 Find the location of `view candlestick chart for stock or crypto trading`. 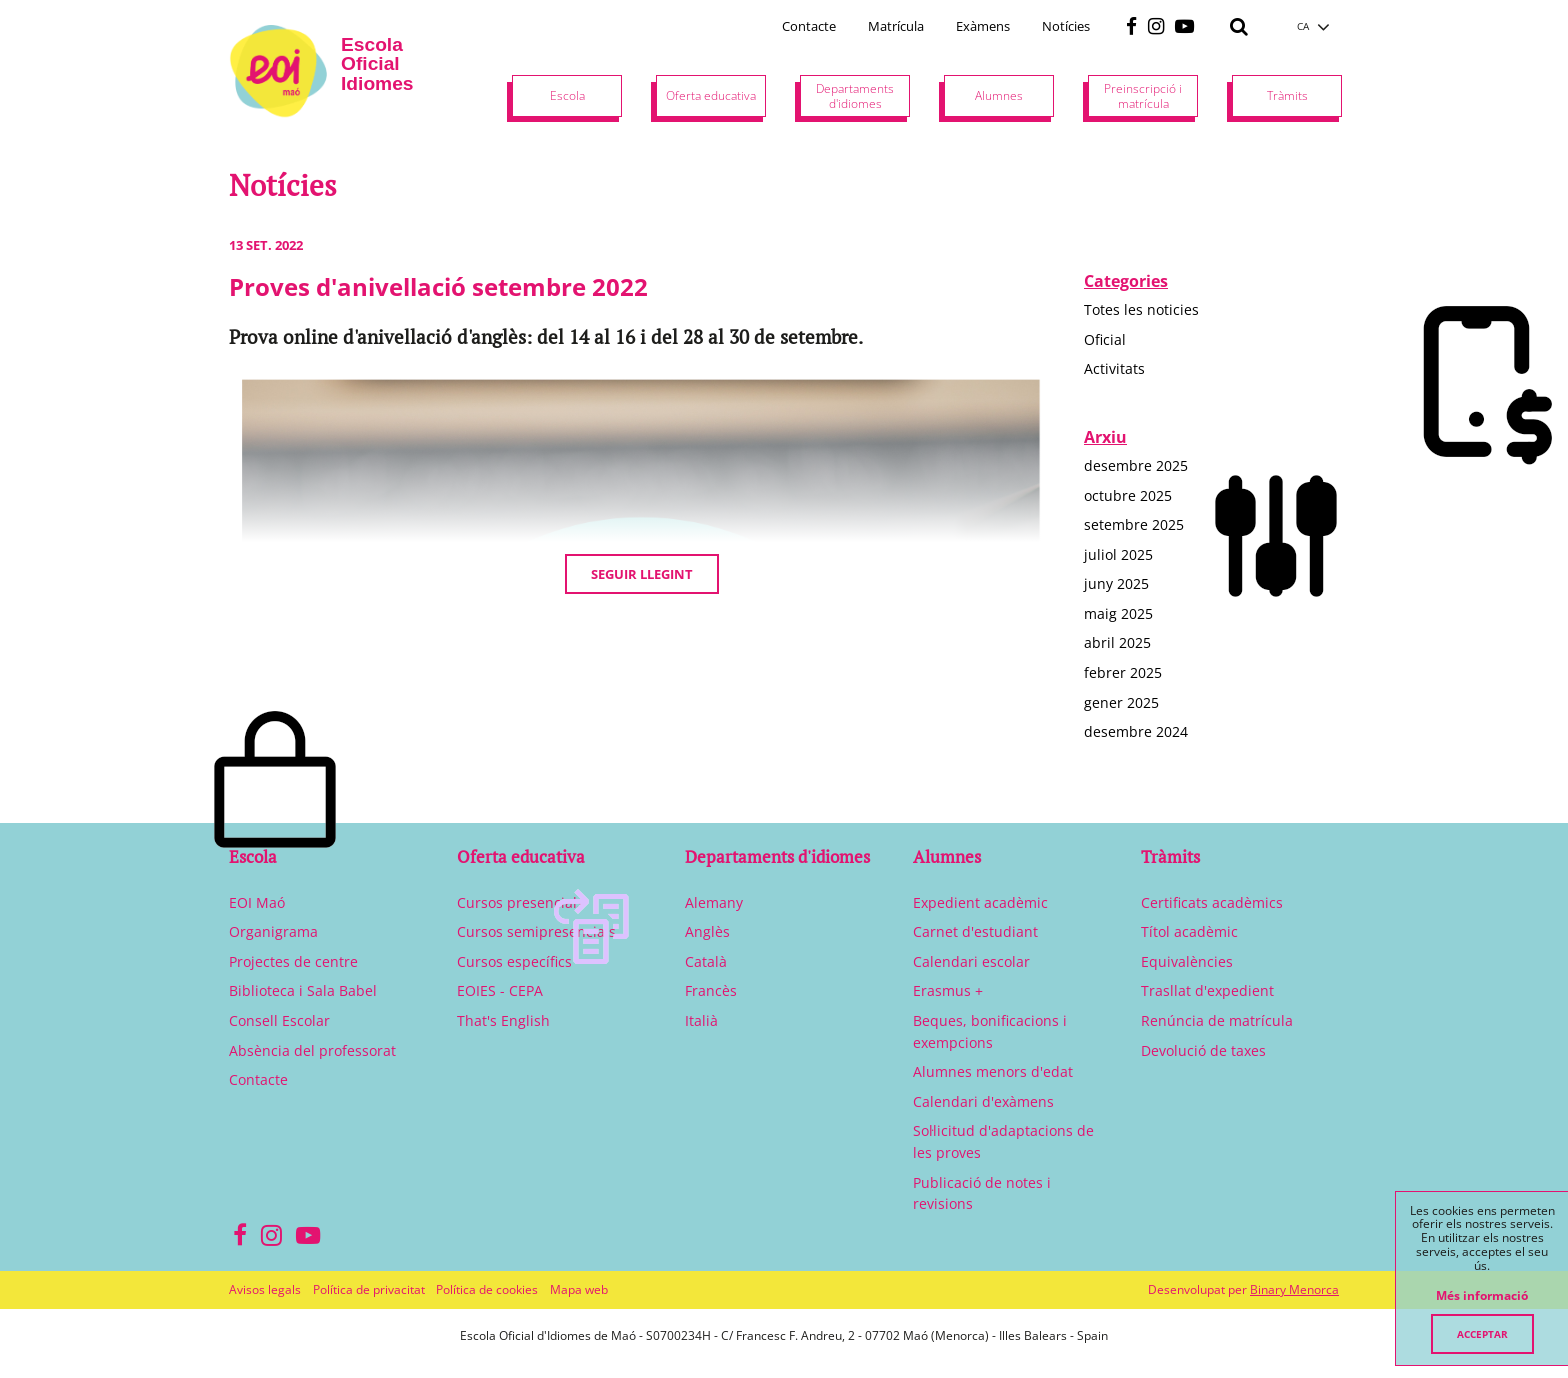

view candlestick chart for stock or crypto trading is located at coordinates (1276, 536).